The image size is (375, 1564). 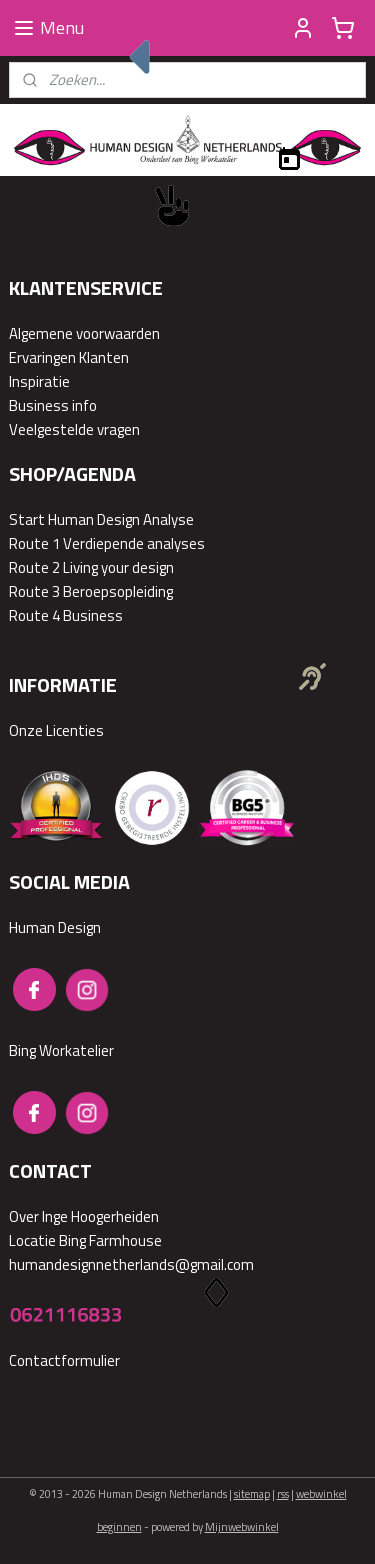 I want to click on access premium or pro features, so click(x=216, y=1292).